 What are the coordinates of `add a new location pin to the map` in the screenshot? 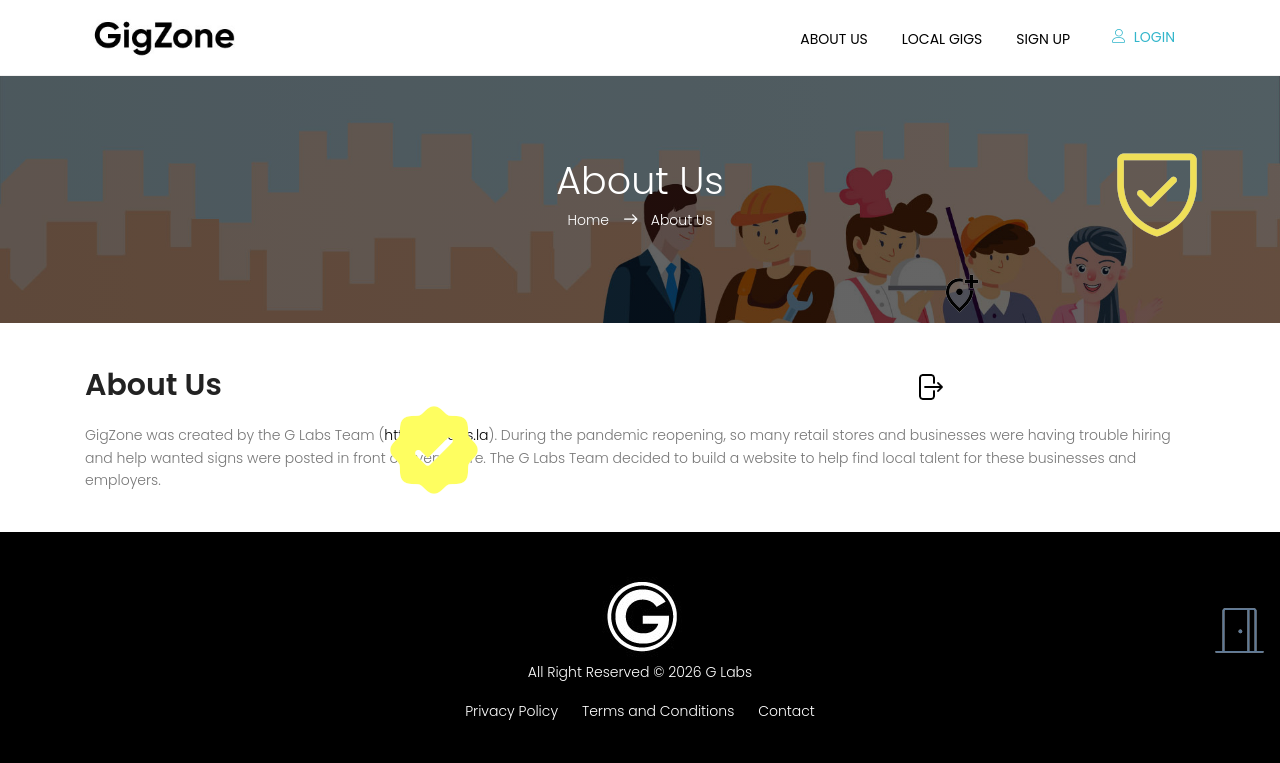 It's located at (959, 293).